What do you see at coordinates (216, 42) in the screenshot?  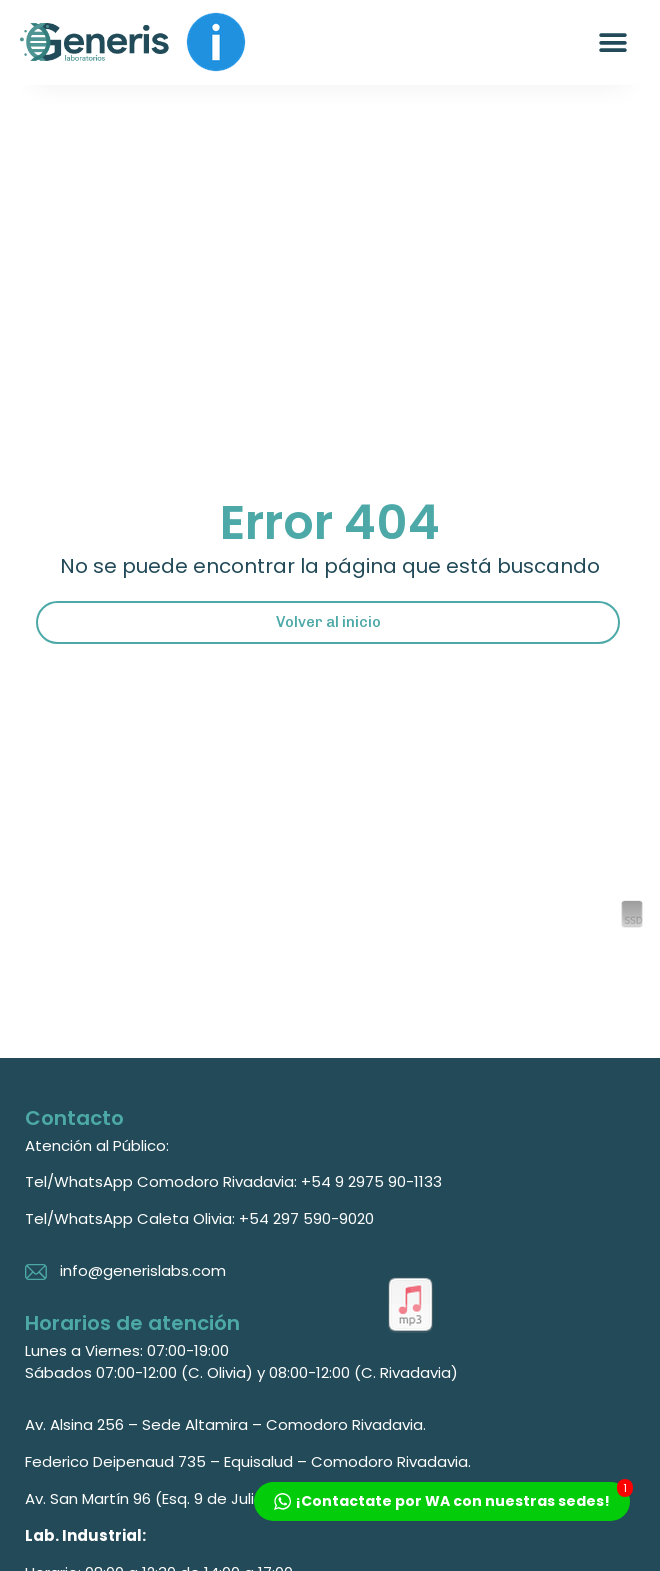 I see `view more information about this item` at bounding box center [216, 42].